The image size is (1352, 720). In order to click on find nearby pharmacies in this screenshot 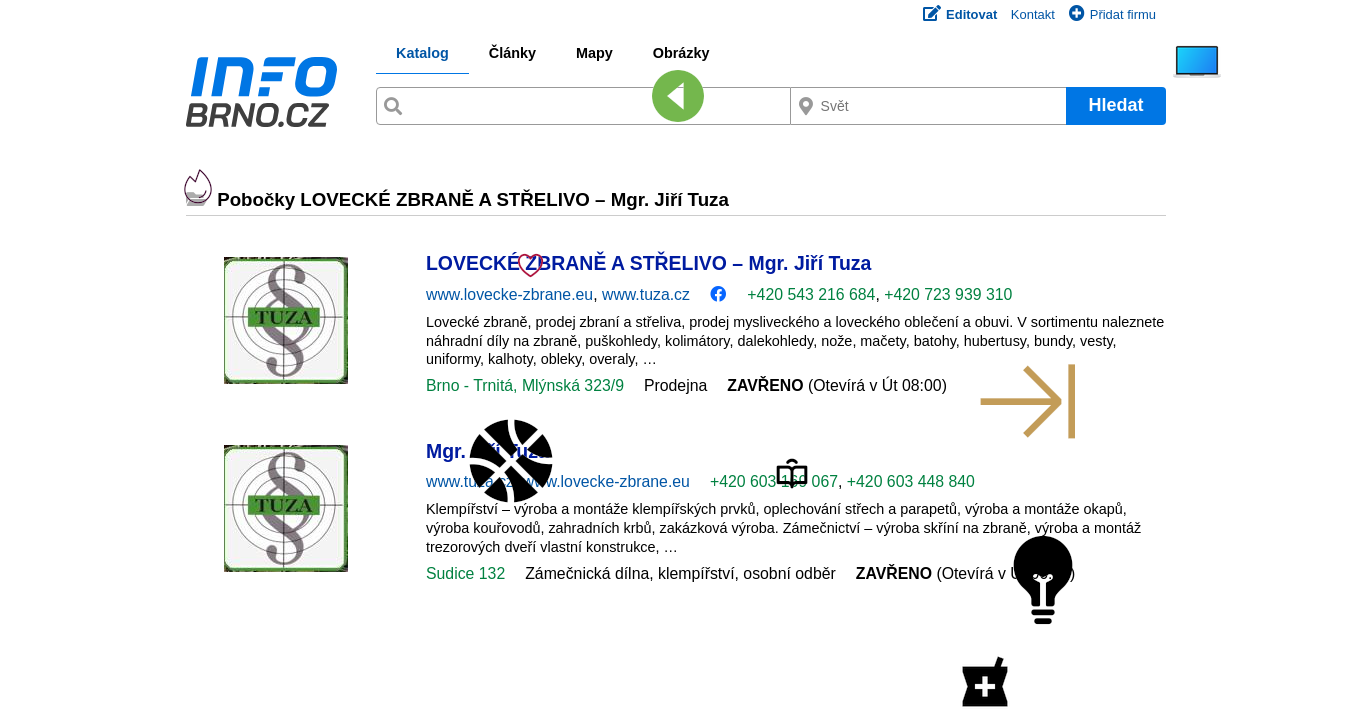, I will do `click(985, 684)`.